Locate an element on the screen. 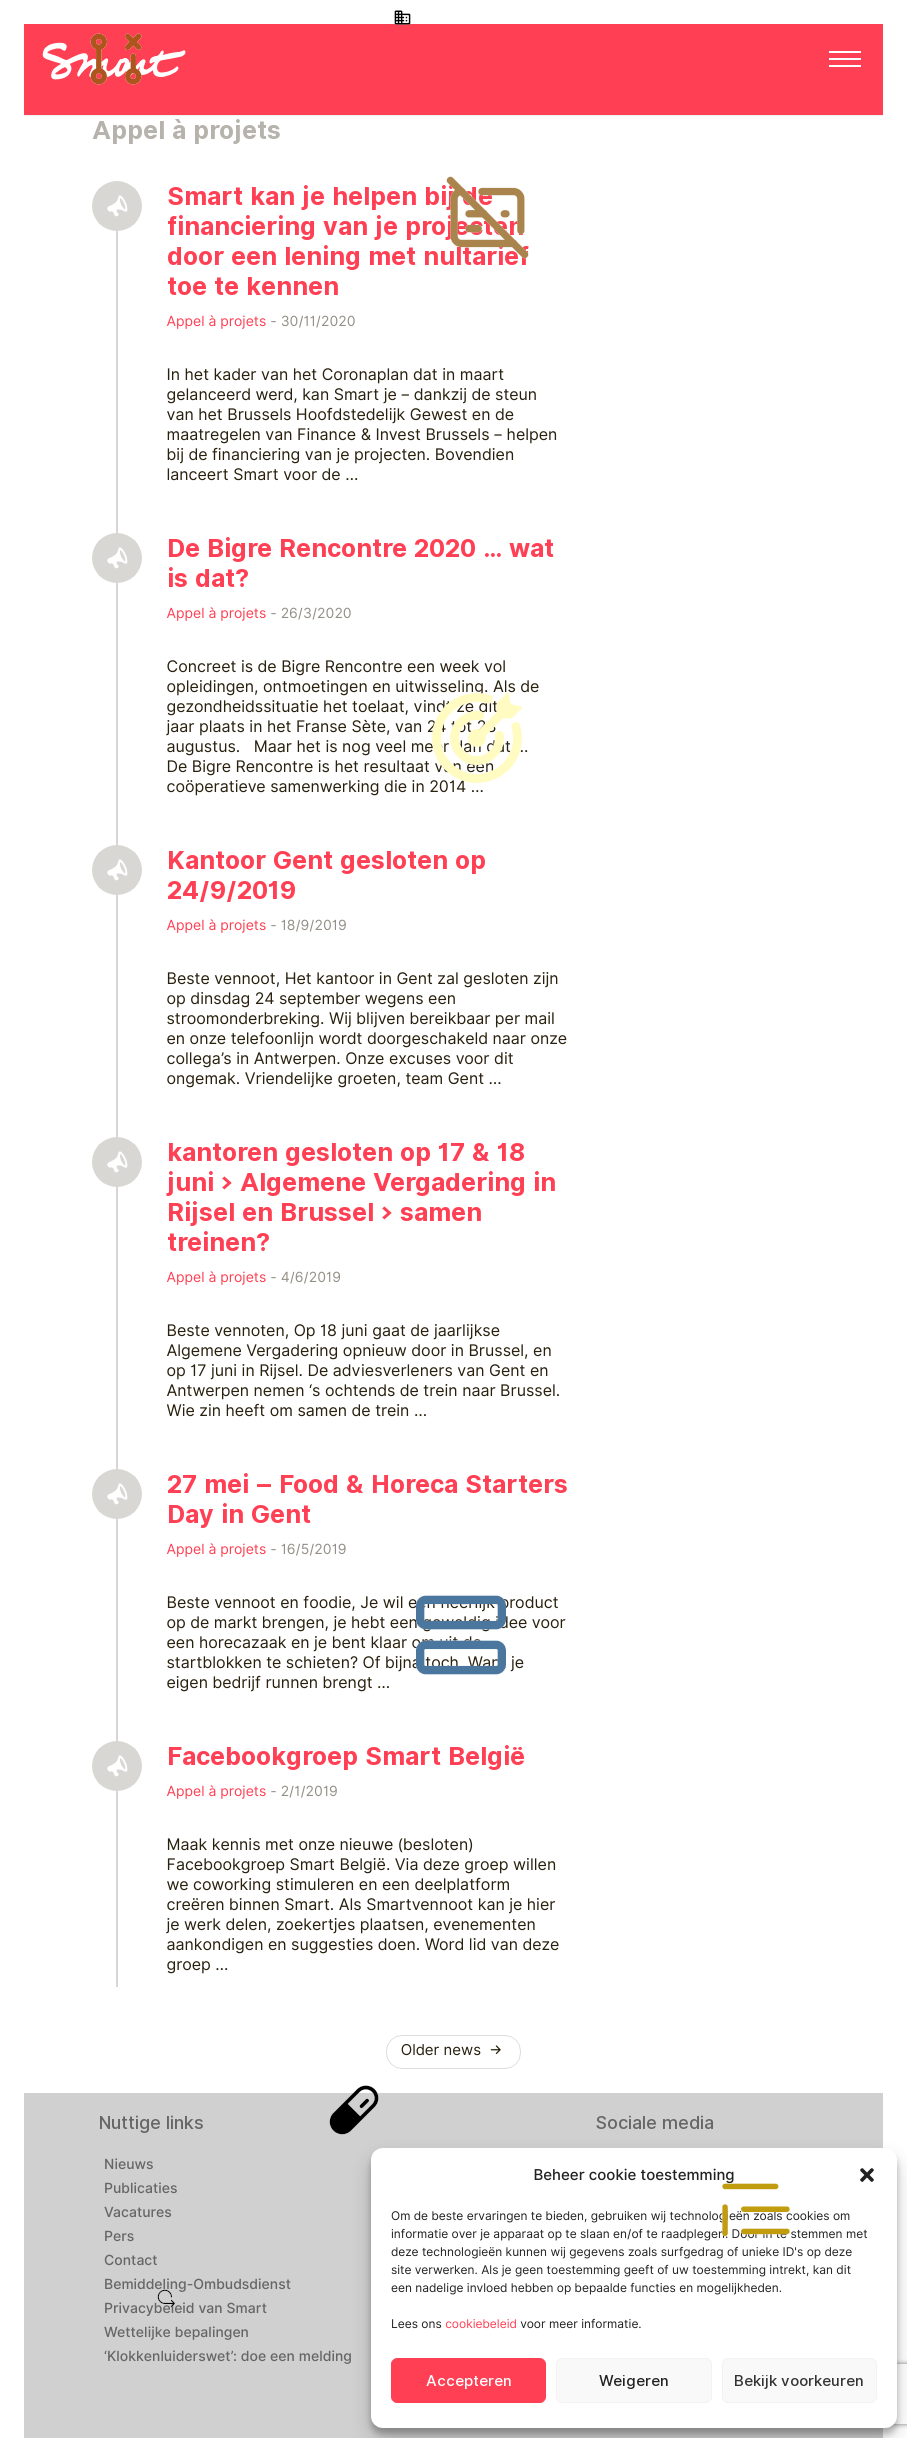  turn off closed captions is located at coordinates (487, 217).